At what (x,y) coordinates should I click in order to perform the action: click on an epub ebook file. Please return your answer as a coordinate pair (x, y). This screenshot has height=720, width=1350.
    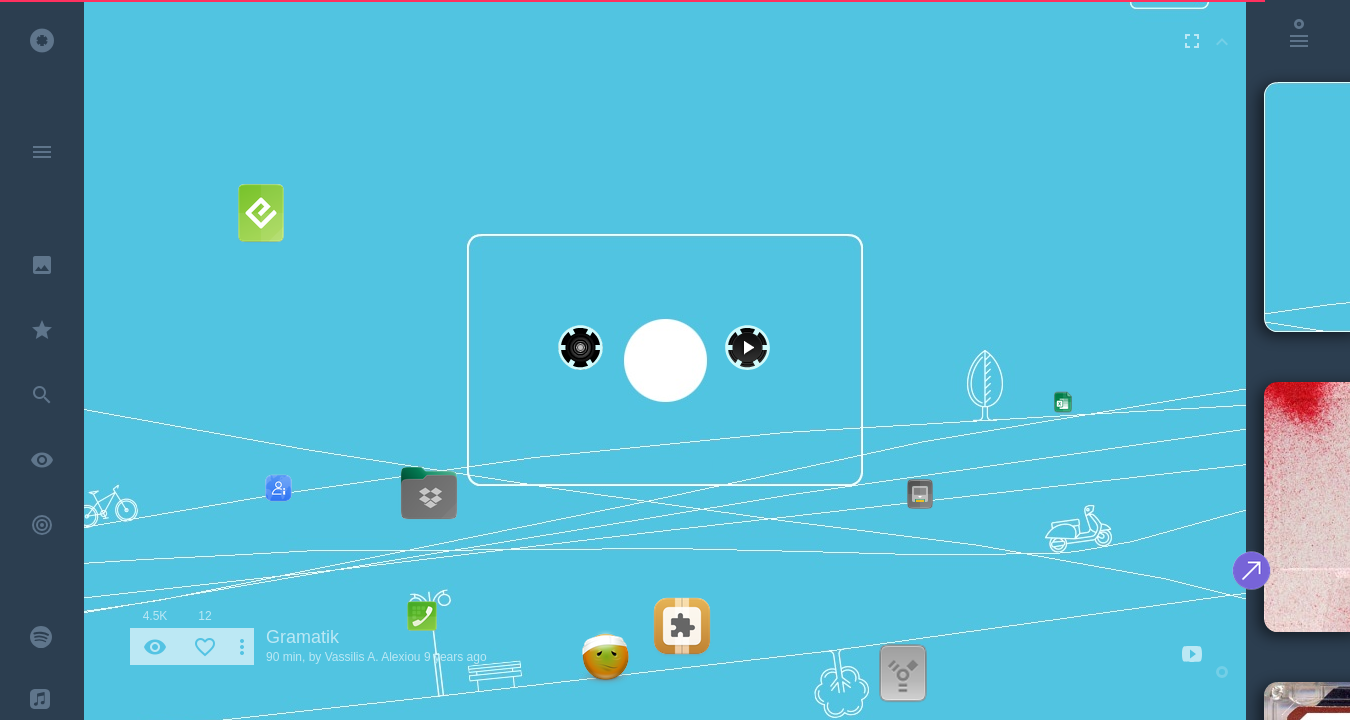
    Looking at the image, I should click on (261, 213).